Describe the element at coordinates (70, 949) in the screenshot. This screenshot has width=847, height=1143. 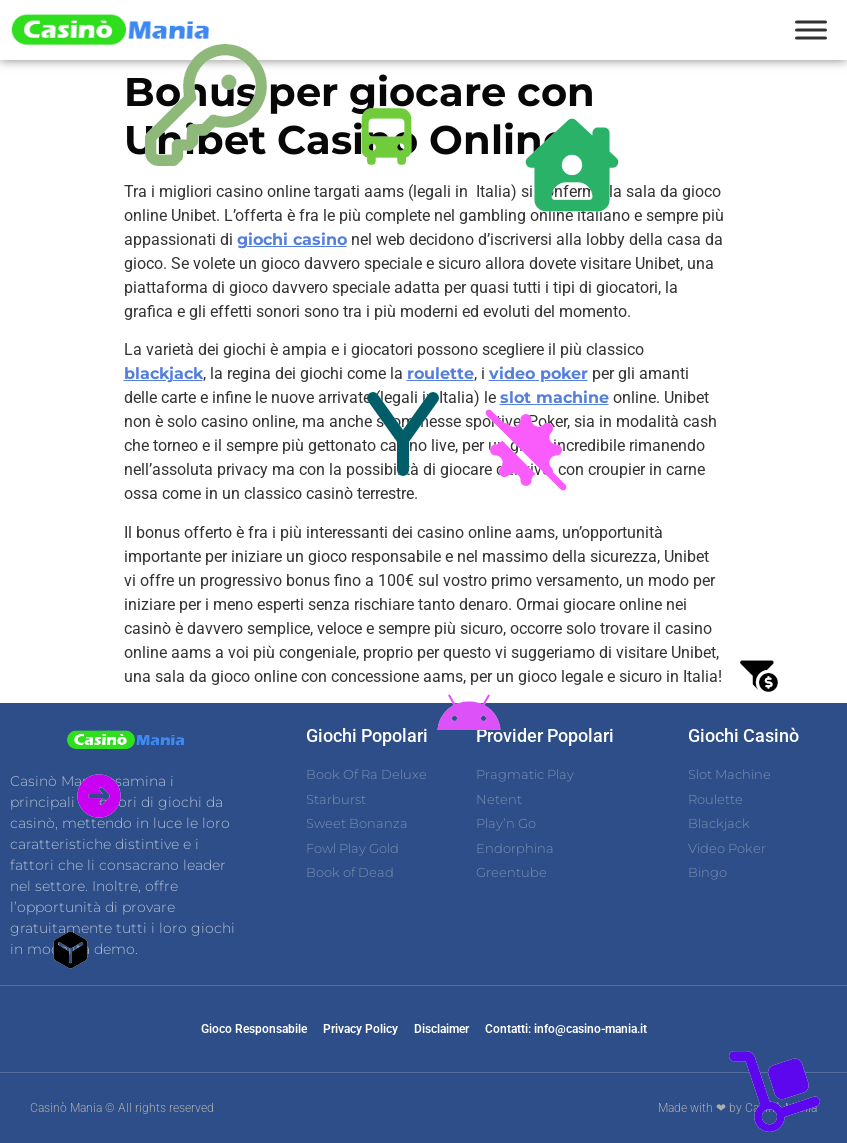
I see `roll a six-sided die` at that location.